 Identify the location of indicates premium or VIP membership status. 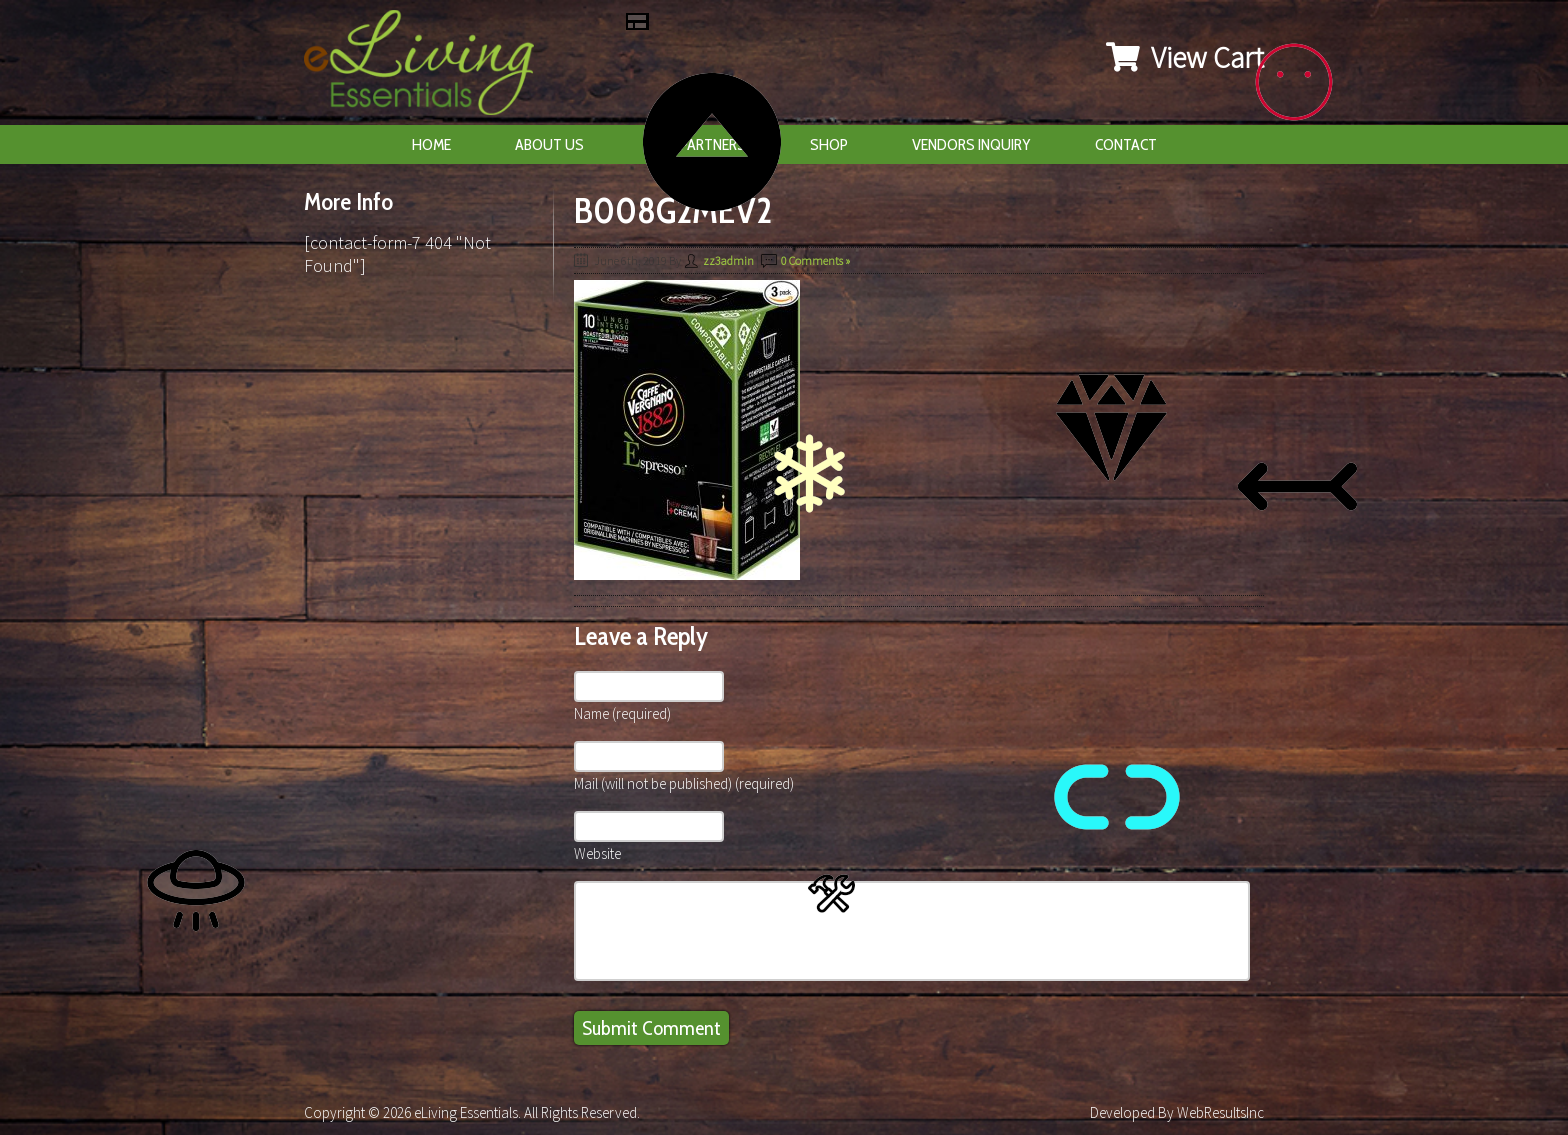
(1111, 427).